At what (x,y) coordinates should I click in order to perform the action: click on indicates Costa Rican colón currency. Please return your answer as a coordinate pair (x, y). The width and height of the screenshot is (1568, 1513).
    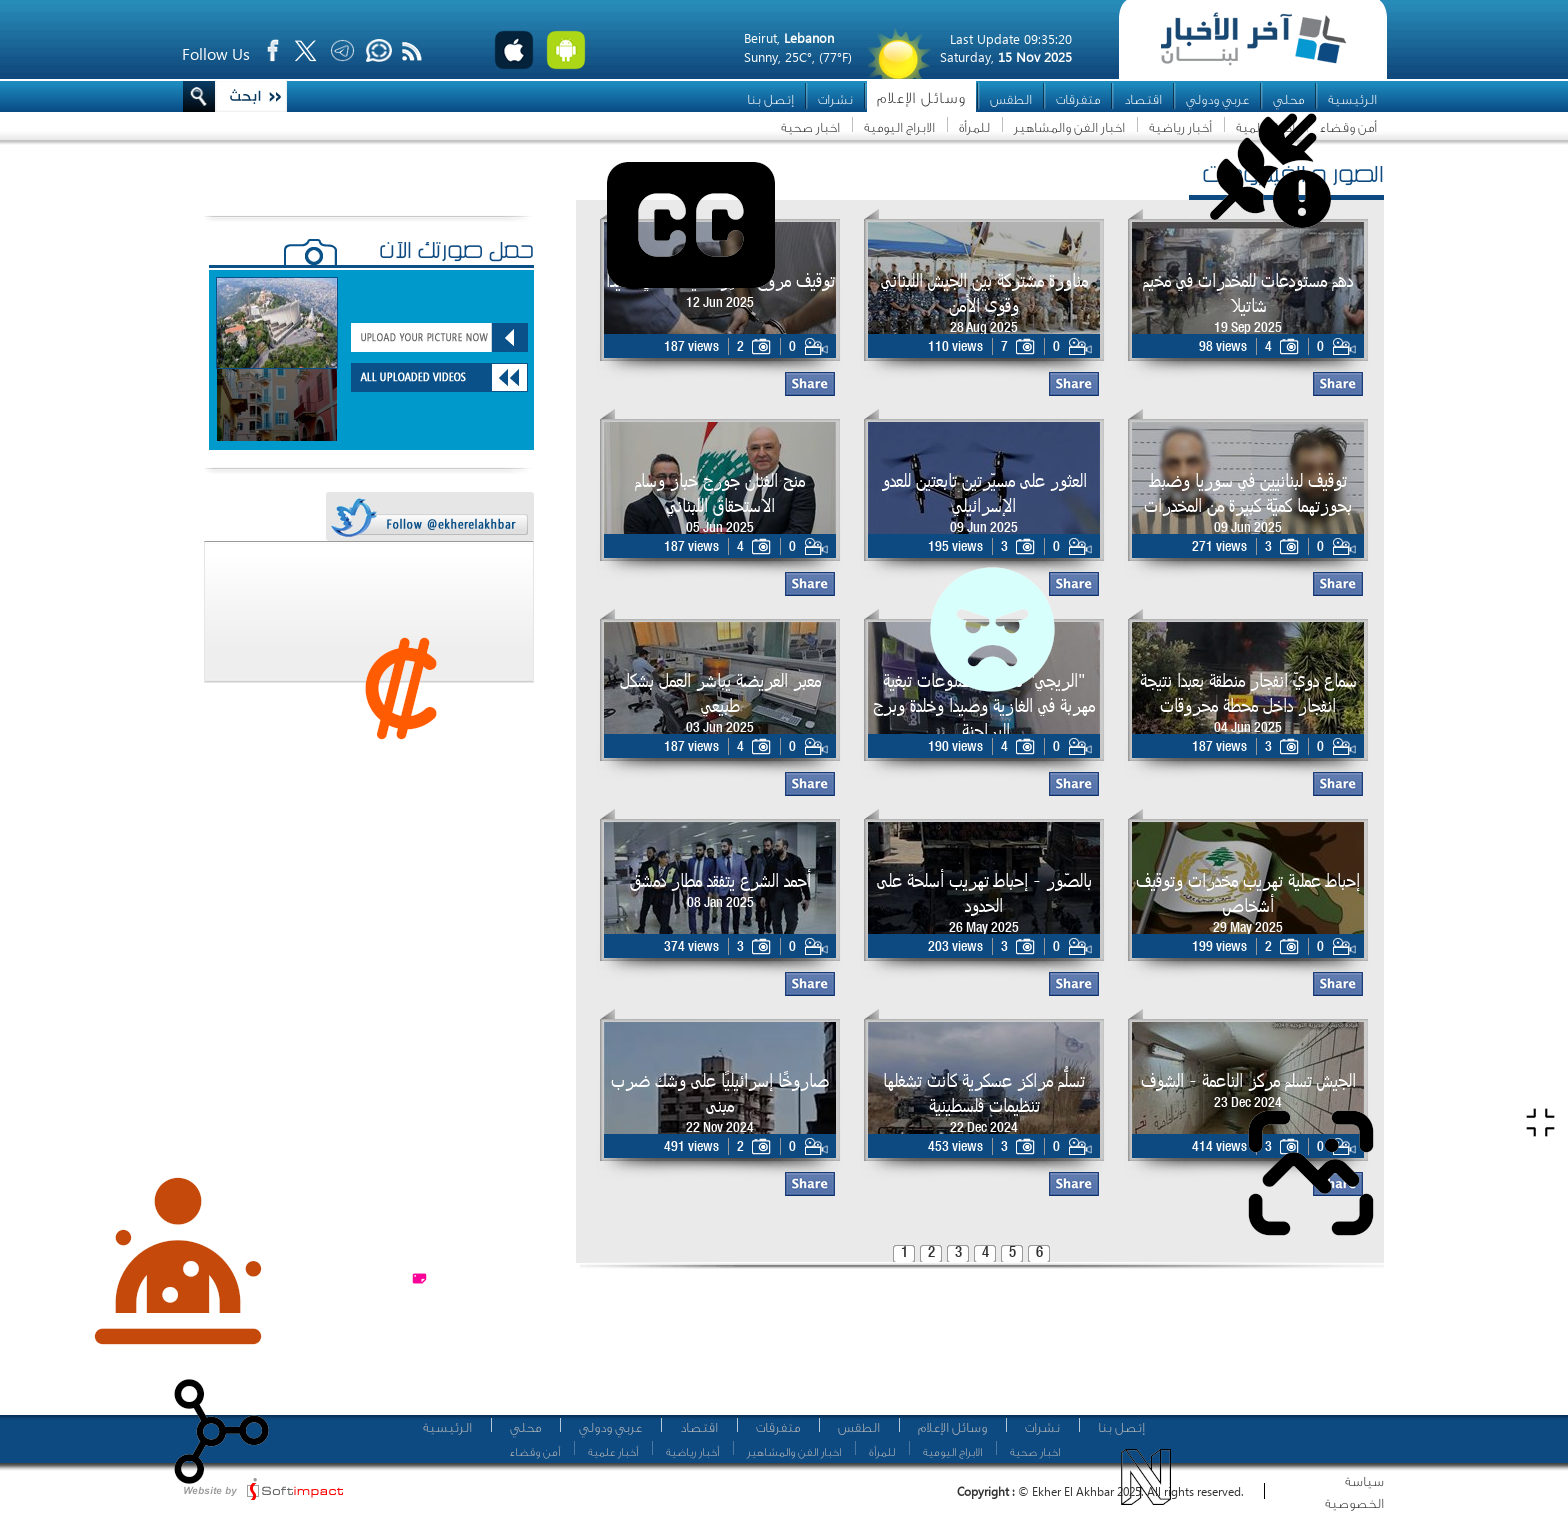
    Looking at the image, I should click on (401, 688).